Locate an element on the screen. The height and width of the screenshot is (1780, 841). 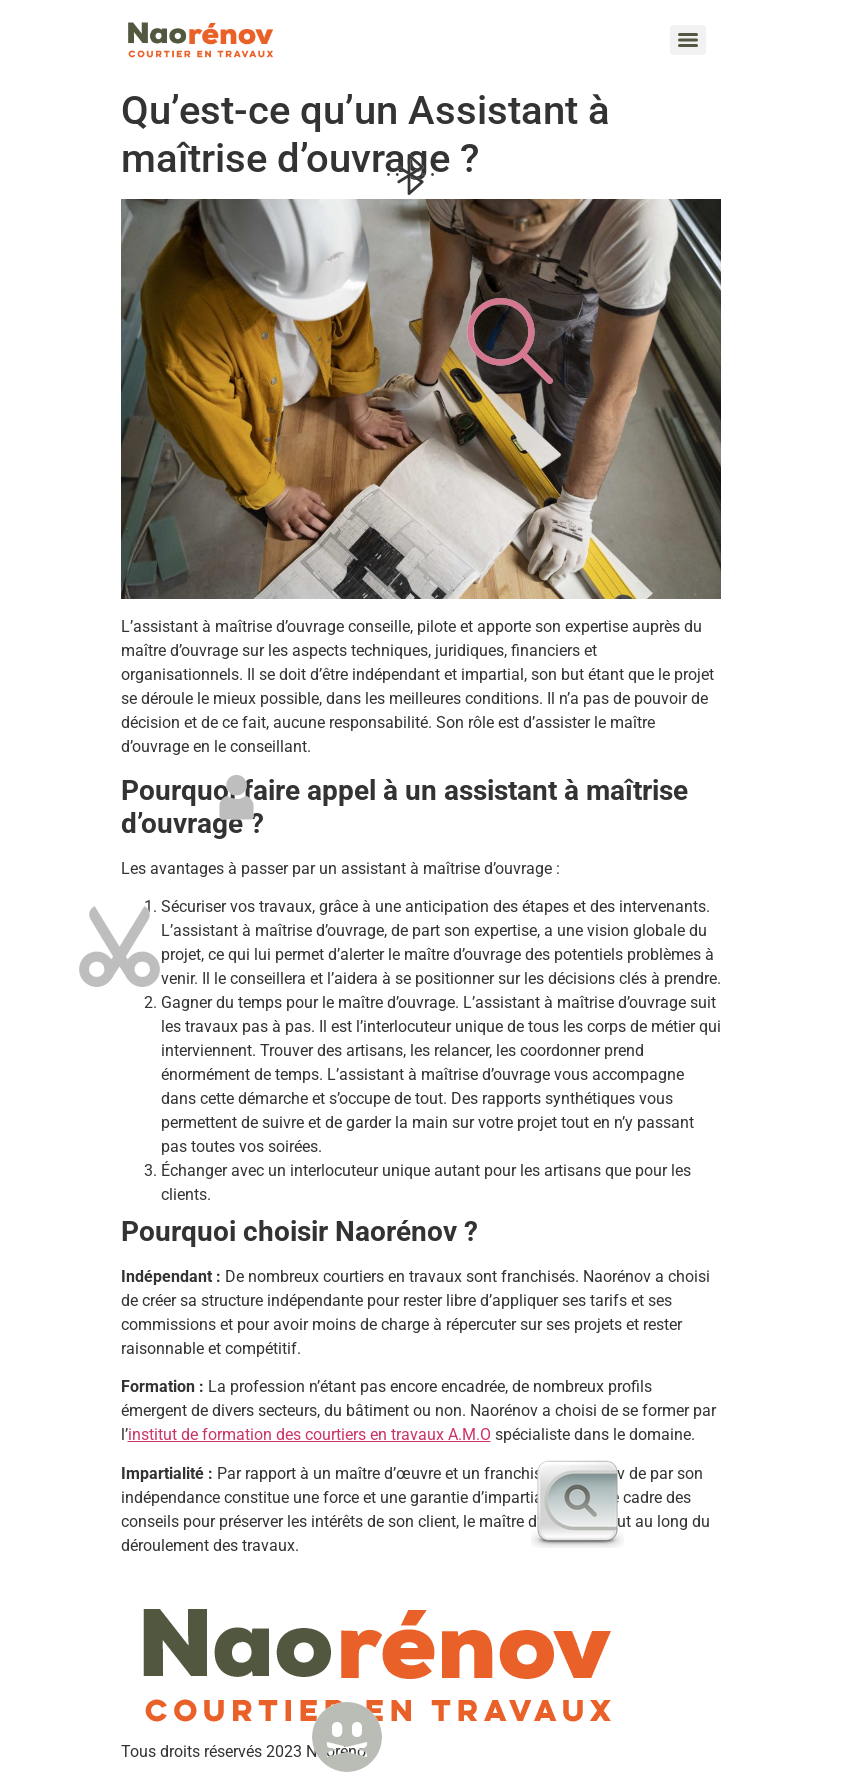
cut selected content to clipboard is located at coordinates (119, 946).